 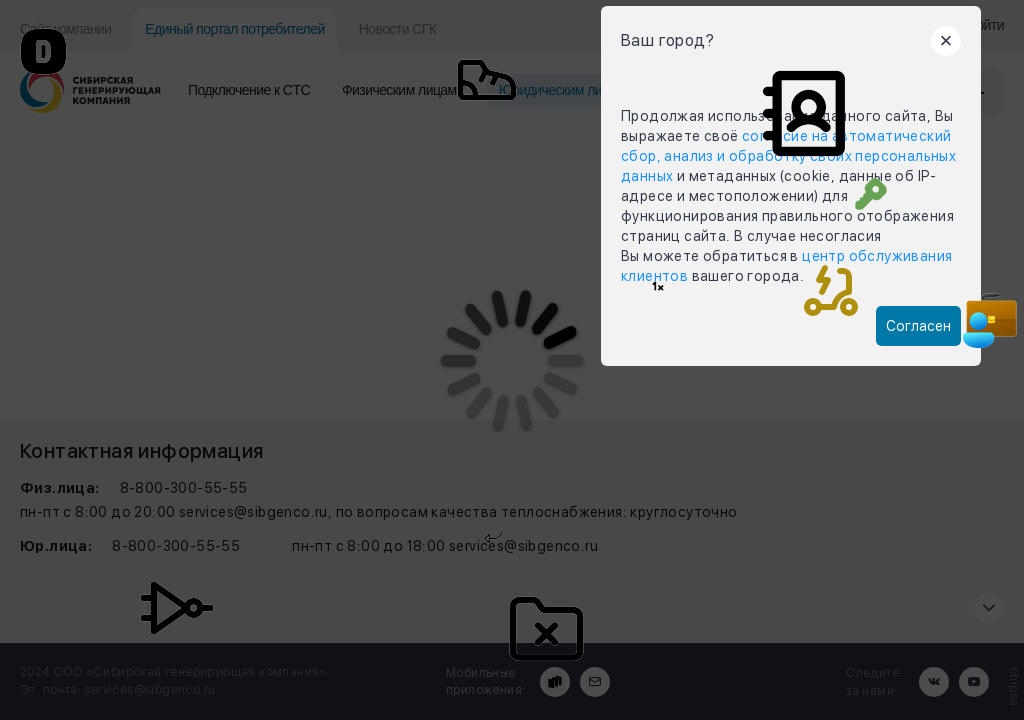 What do you see at coordinates (831, 292) in the screenshot?
I see `select electric scooter as transportation mode` at bounding box center [831, 292].